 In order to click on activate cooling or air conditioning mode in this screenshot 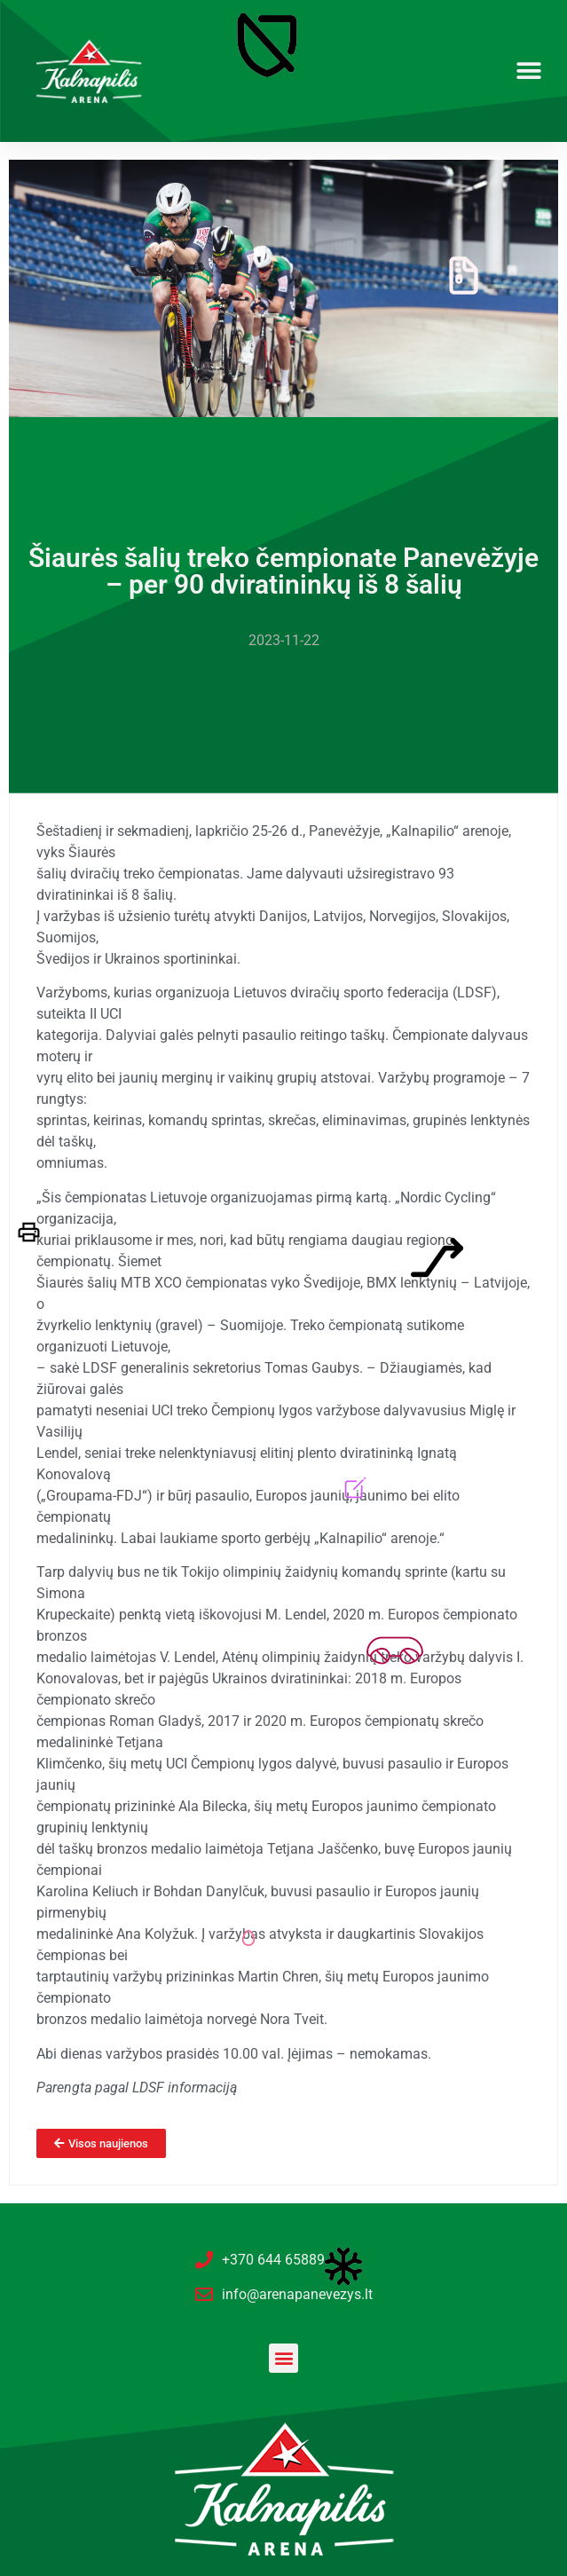, I will do `click(343, 2266)`.